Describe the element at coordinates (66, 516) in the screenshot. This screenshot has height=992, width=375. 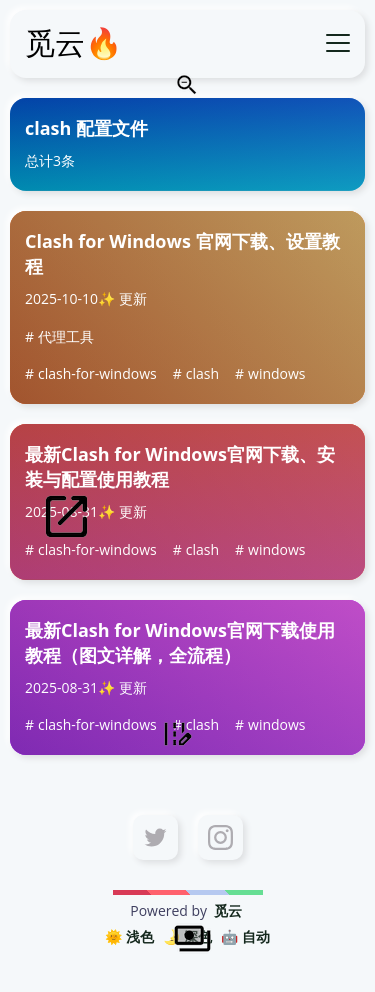
I see `open link in a new tab or window` at that location.